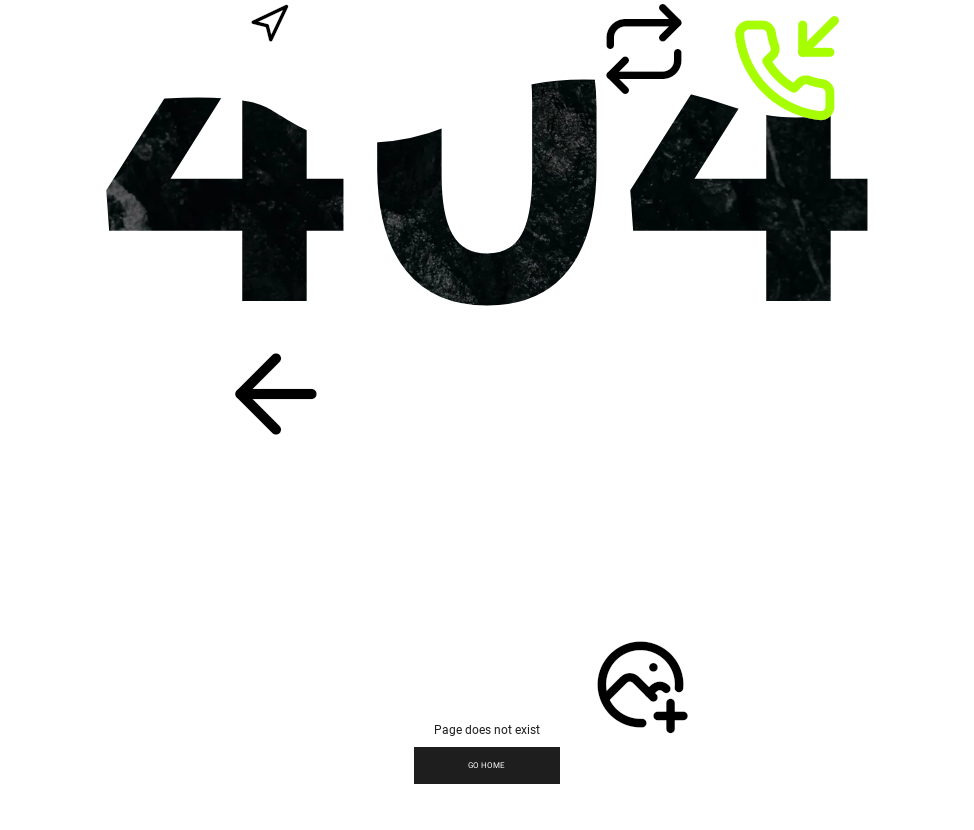  Describe the element at coordinates (276, 394) in the screenshot. I see `go back to the previous screen` at that location.